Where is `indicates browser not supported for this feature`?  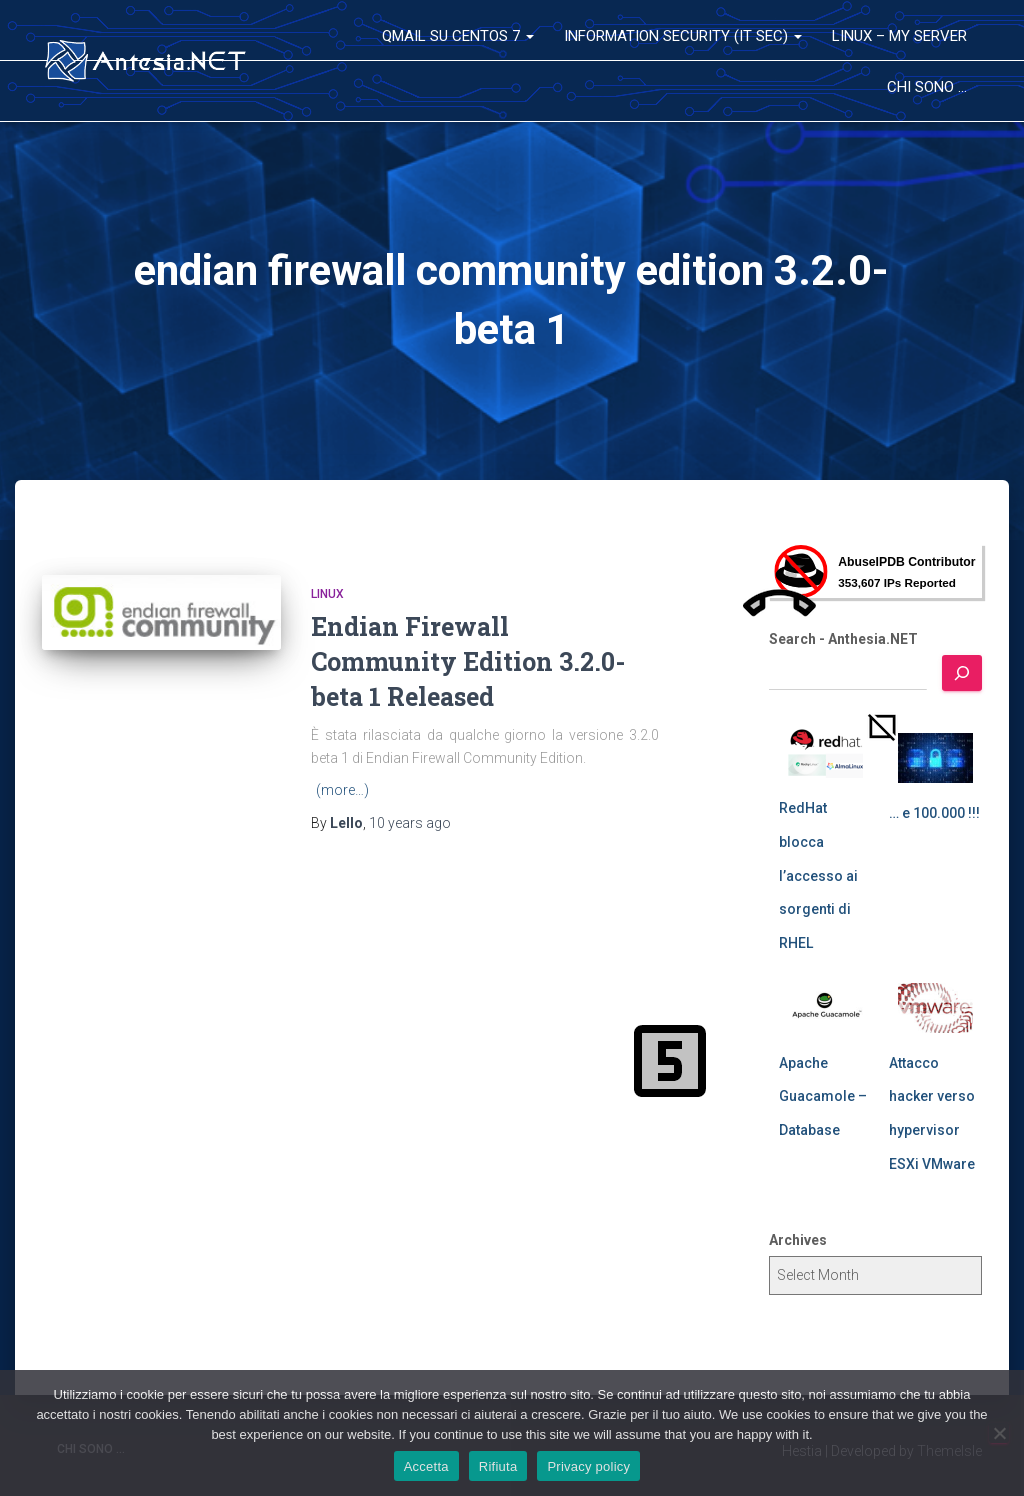 indicates browser not supported for this feature is located at coordinates (882, 726).